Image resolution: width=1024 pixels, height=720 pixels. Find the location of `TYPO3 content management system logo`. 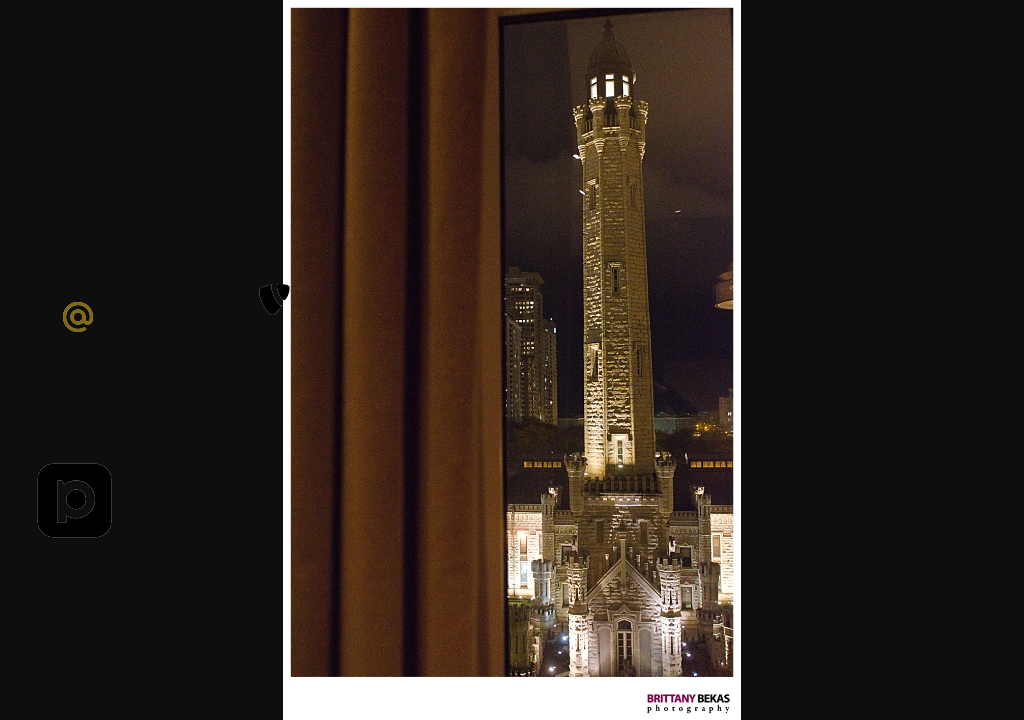

TYPO3 content management system logo is located at coordinates (274, 299).